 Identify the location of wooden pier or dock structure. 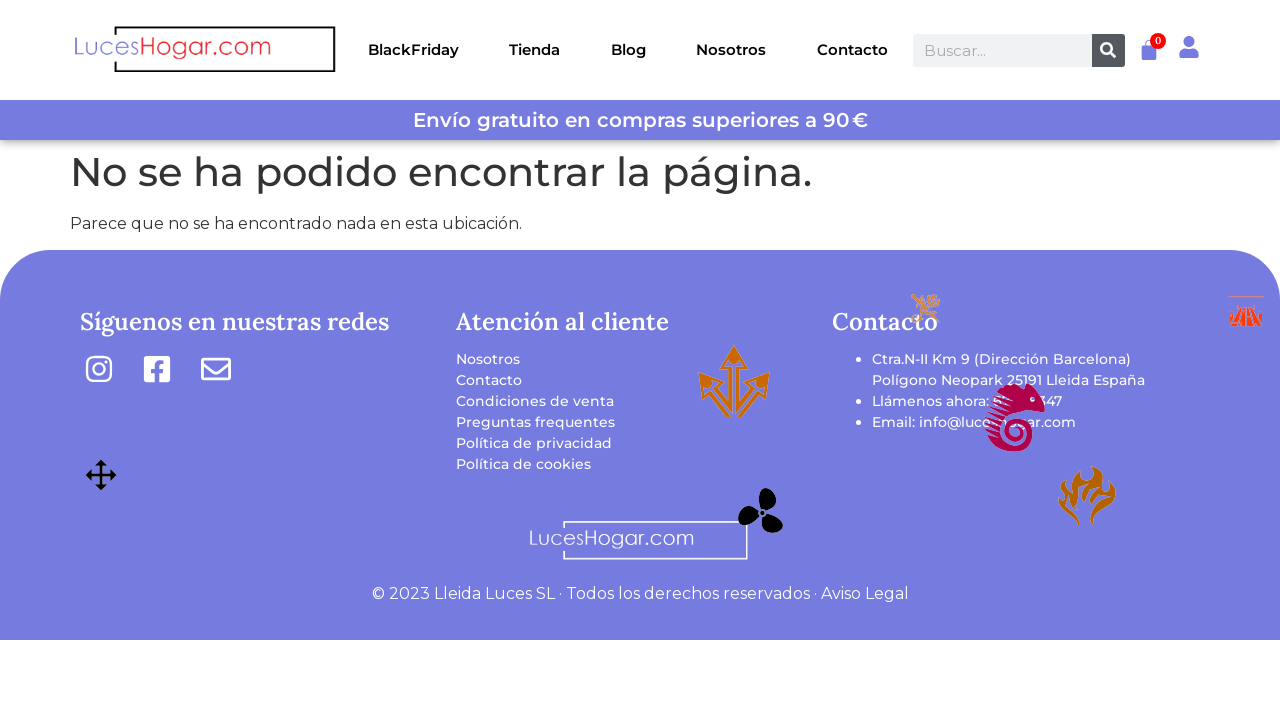
(1246, 309).